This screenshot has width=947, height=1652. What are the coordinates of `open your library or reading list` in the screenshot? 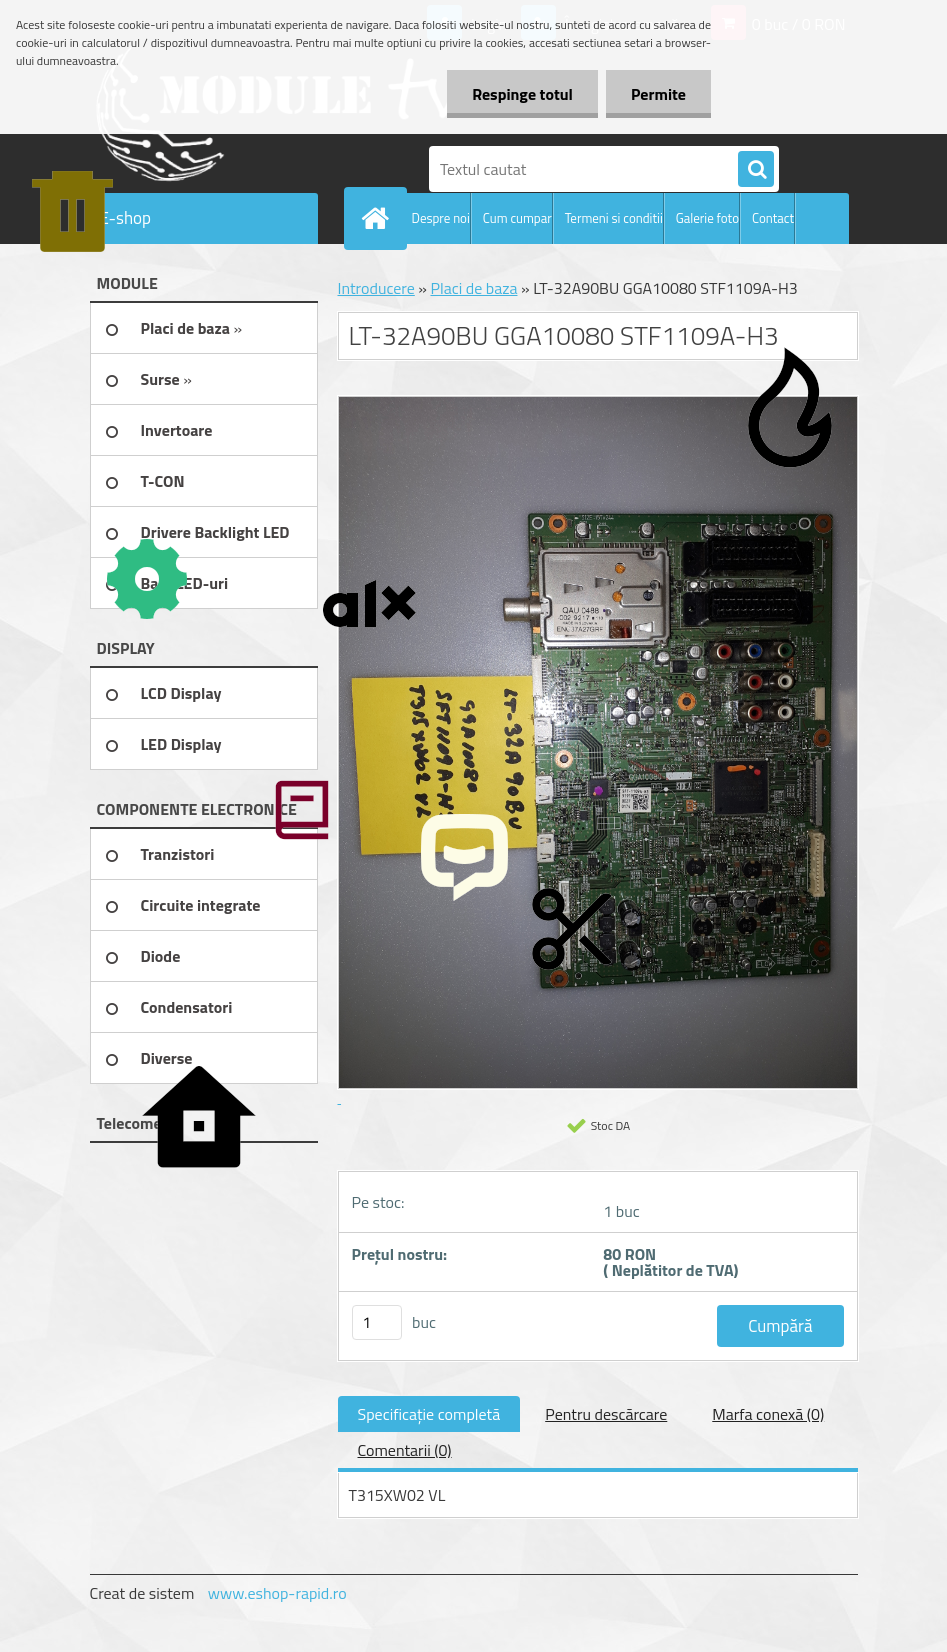 It's located at (302, 810).